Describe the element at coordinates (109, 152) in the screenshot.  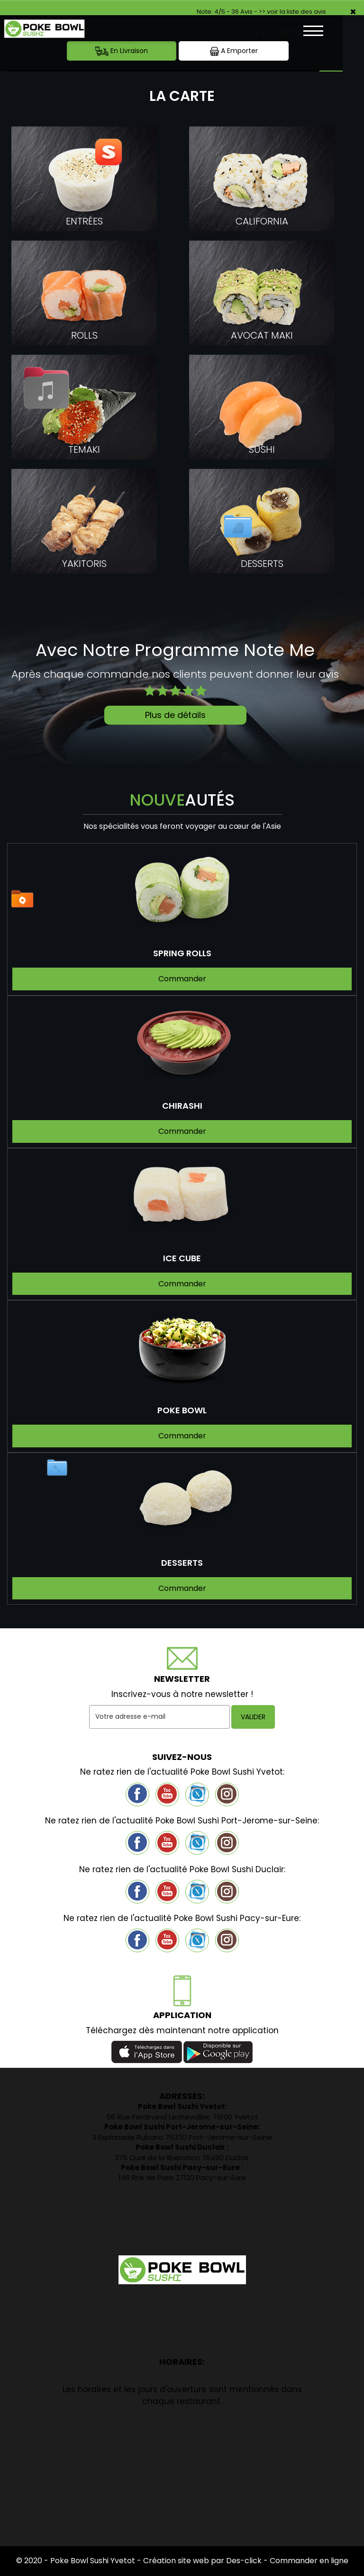
I see `open sogou pinyin input method` at that location.